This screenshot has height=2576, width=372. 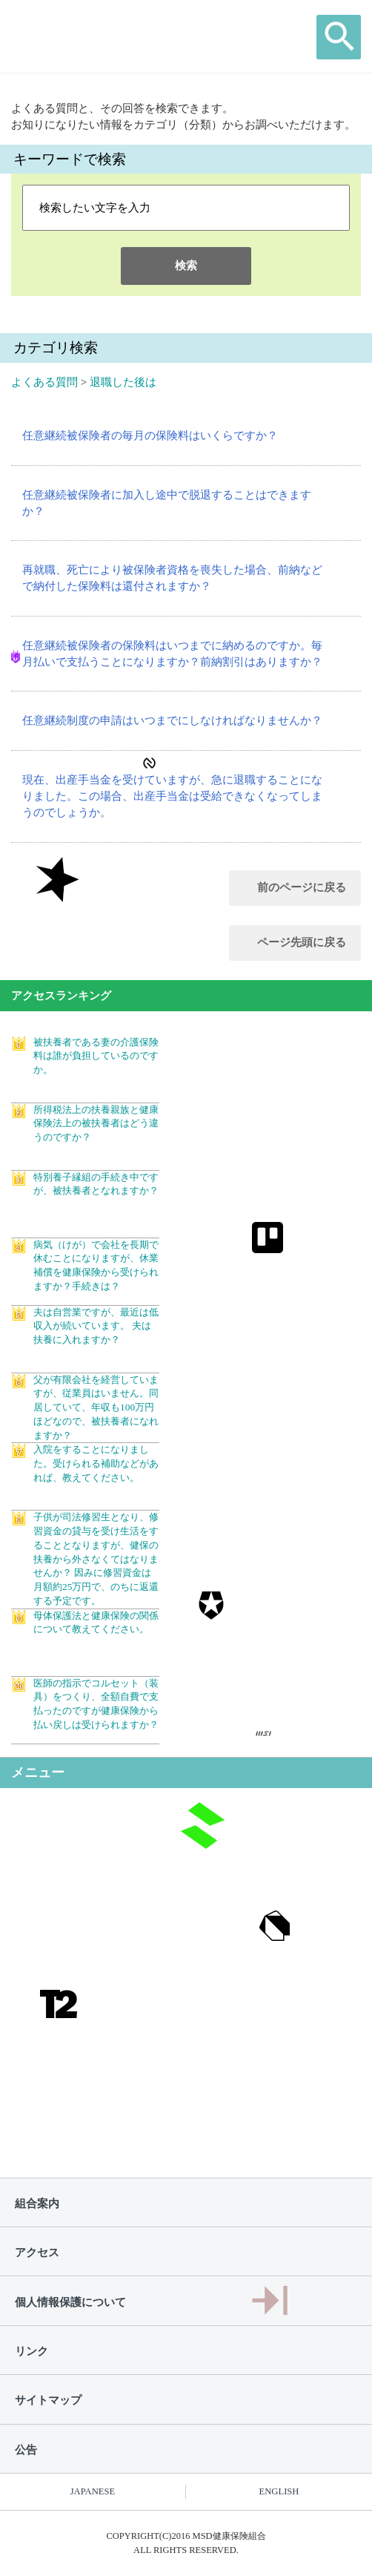 What do you see at coordinates (274, 1925) in the screenshot?
I see `dart programming language logo` at bounding box center [274, 1925].